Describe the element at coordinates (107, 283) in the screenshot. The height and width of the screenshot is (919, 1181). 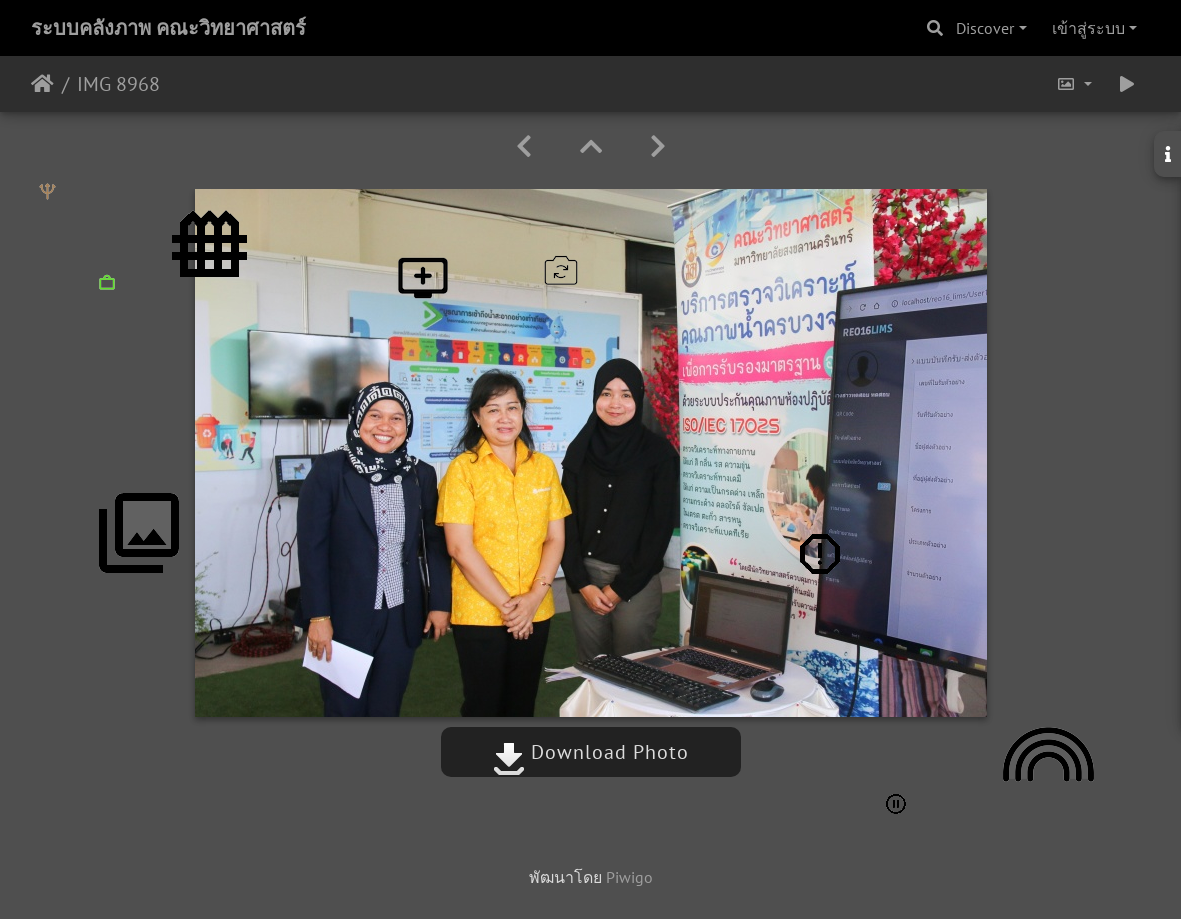
I see `view your shopping bag` at that location.